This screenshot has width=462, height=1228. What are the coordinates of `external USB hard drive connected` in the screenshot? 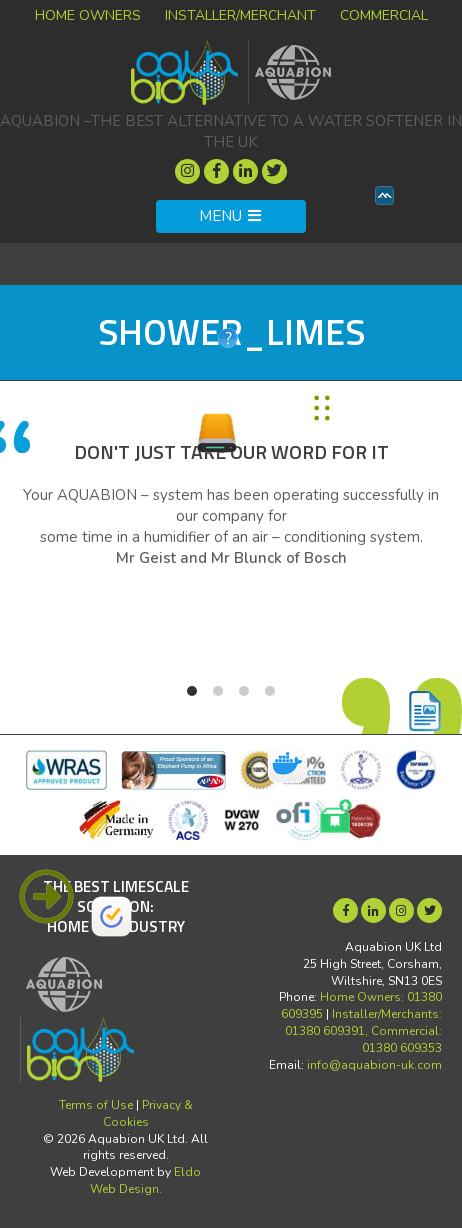 It's located at (217, 433).